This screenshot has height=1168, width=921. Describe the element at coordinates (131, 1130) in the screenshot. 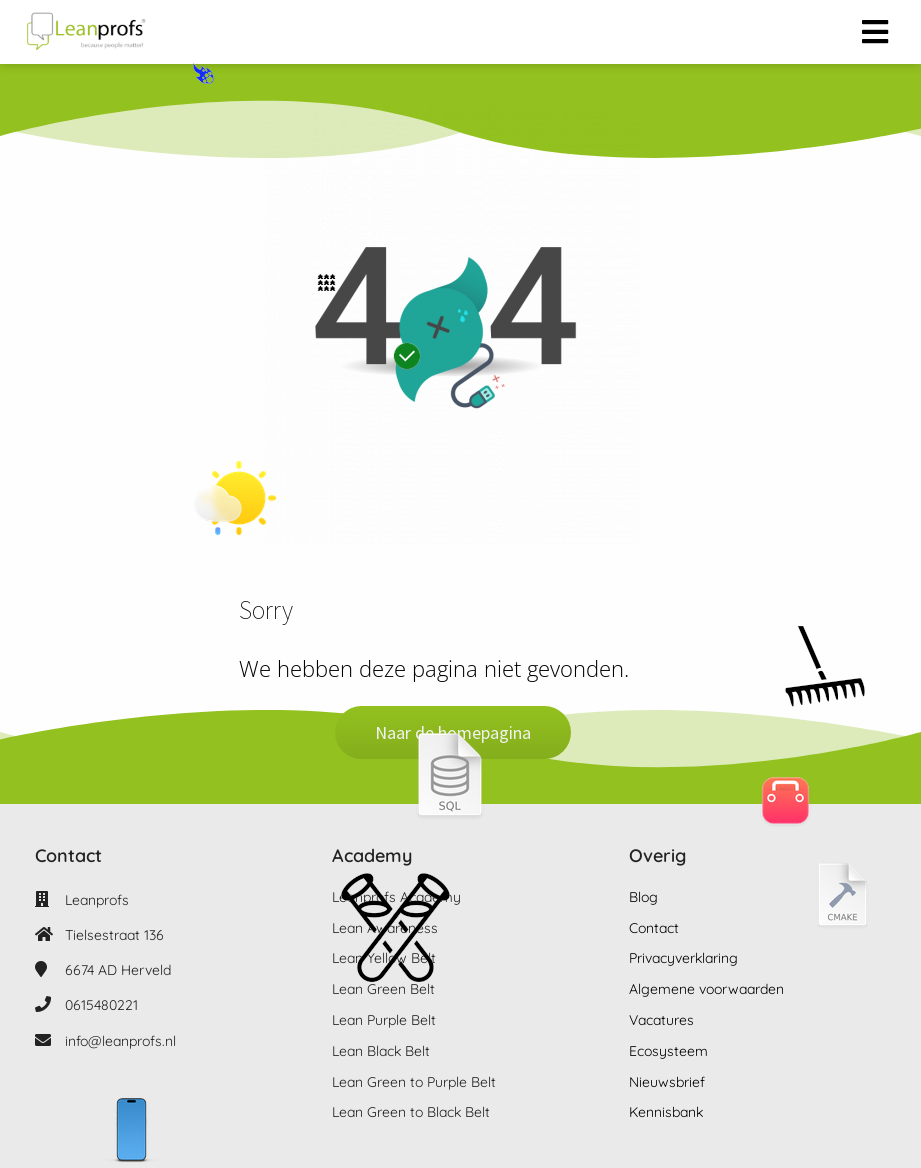

I see `connected iPhone device` at that location.